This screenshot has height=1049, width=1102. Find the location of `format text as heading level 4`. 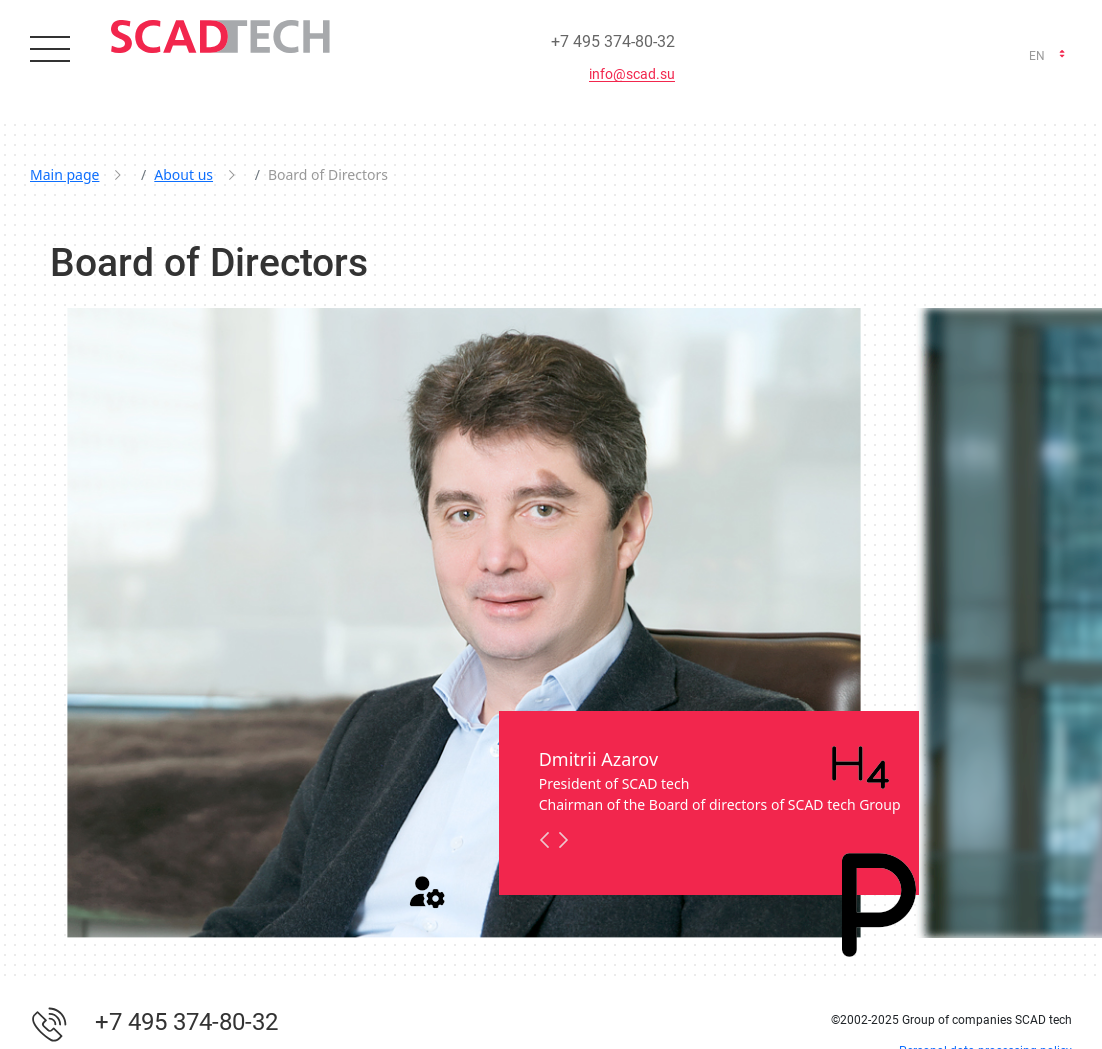

format text as heading level 4 is located at coordinates (856, 766).